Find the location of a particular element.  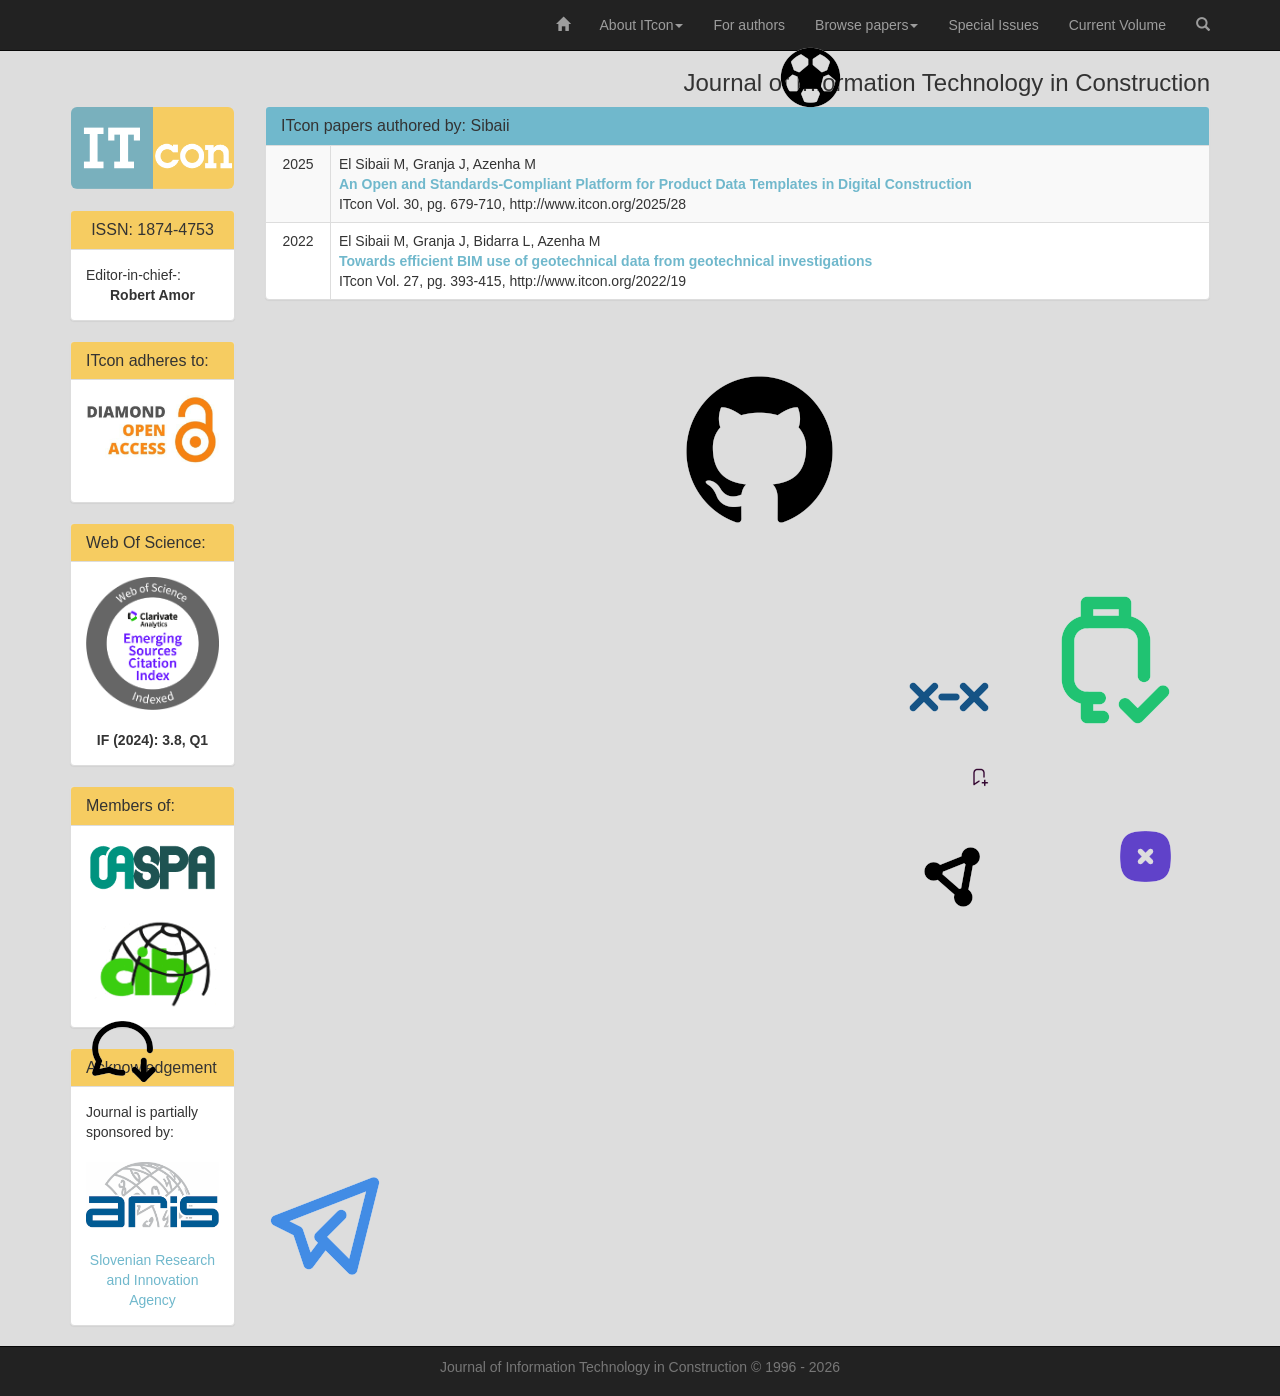

open telegram messaging app is located at coordinates (325, 1226).